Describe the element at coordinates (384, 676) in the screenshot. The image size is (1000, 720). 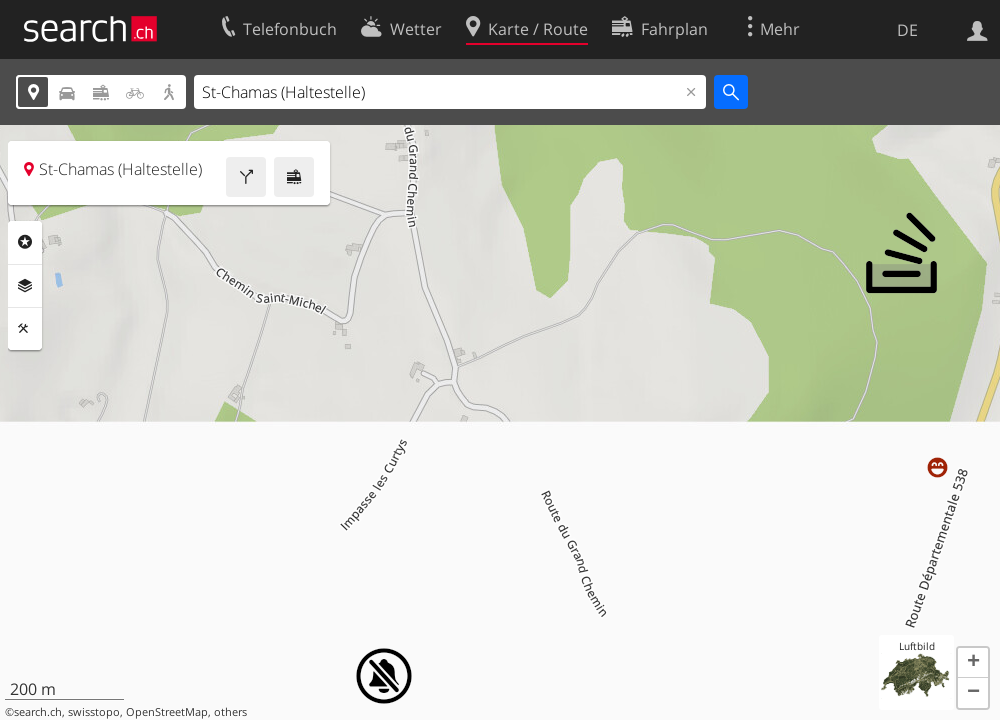
I see `mute notifications` at that location.